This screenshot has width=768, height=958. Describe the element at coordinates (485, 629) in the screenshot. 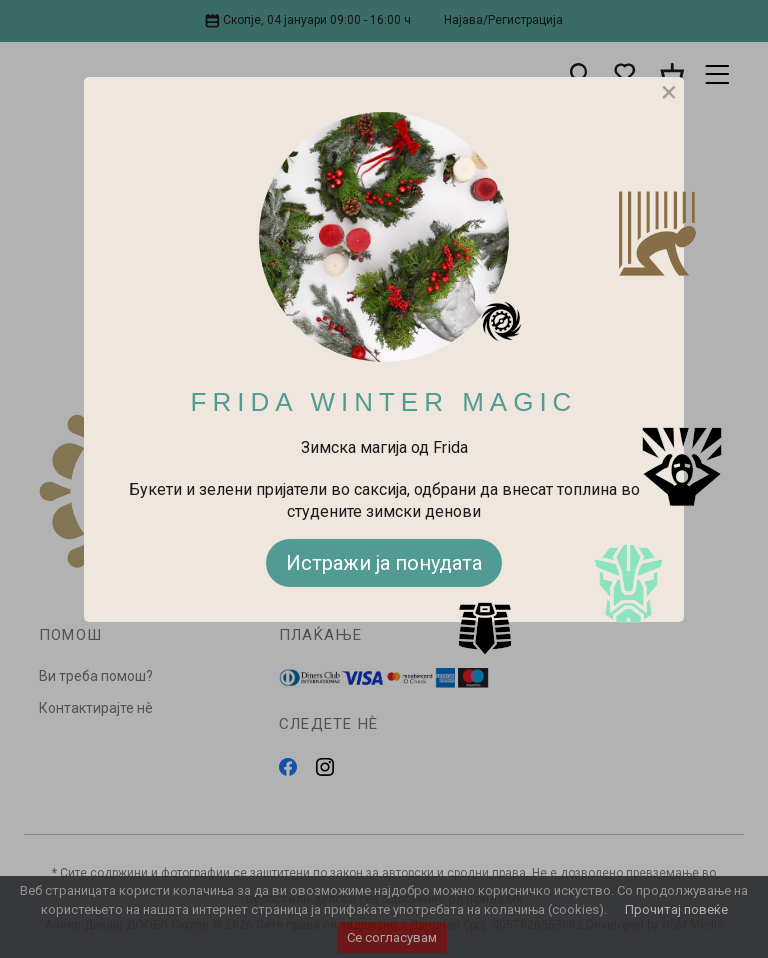

I see `equip metal skirt armor piece` at that location.